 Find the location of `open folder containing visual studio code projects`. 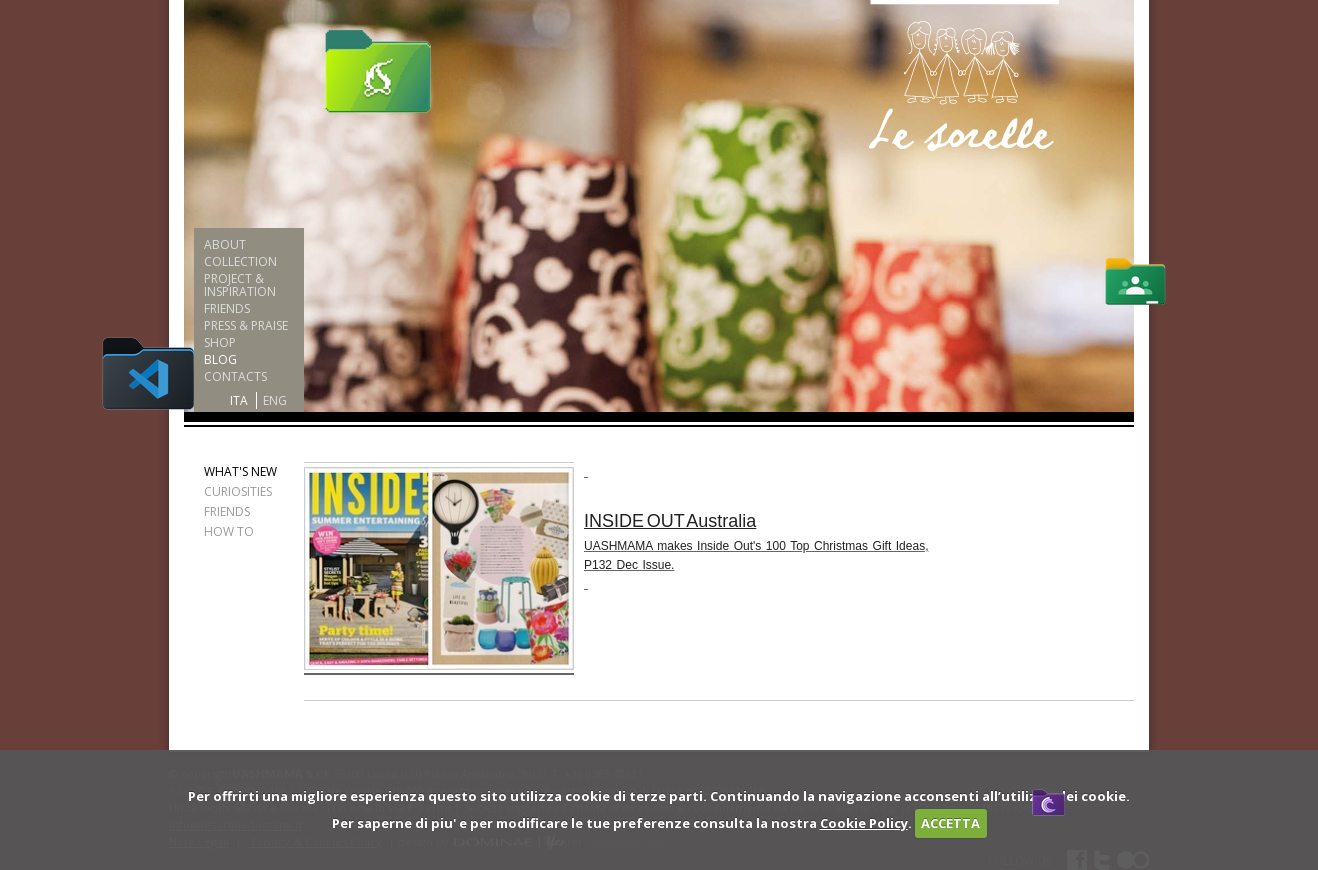

open folder containing visual studio code projects is located at coordinates (148, 376).